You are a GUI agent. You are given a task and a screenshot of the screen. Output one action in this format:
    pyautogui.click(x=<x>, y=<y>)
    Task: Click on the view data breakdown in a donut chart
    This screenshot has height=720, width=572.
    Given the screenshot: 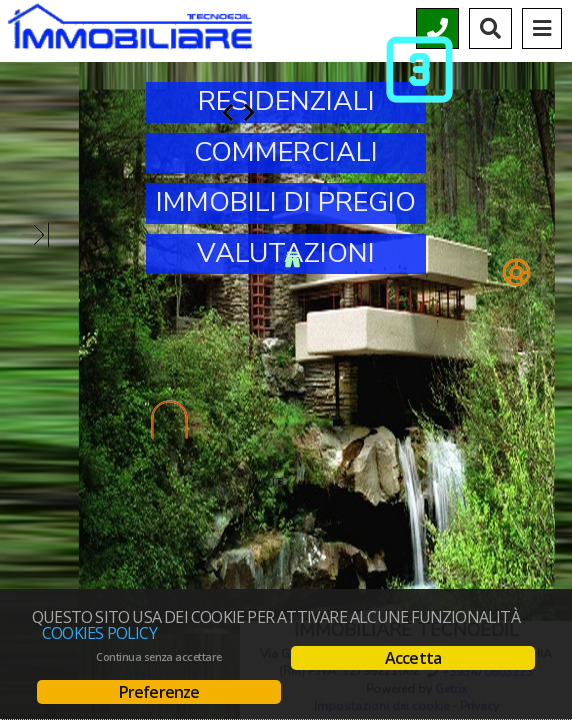 What is the action you would take?
    pyautogui.click(x=516, y=272)
    